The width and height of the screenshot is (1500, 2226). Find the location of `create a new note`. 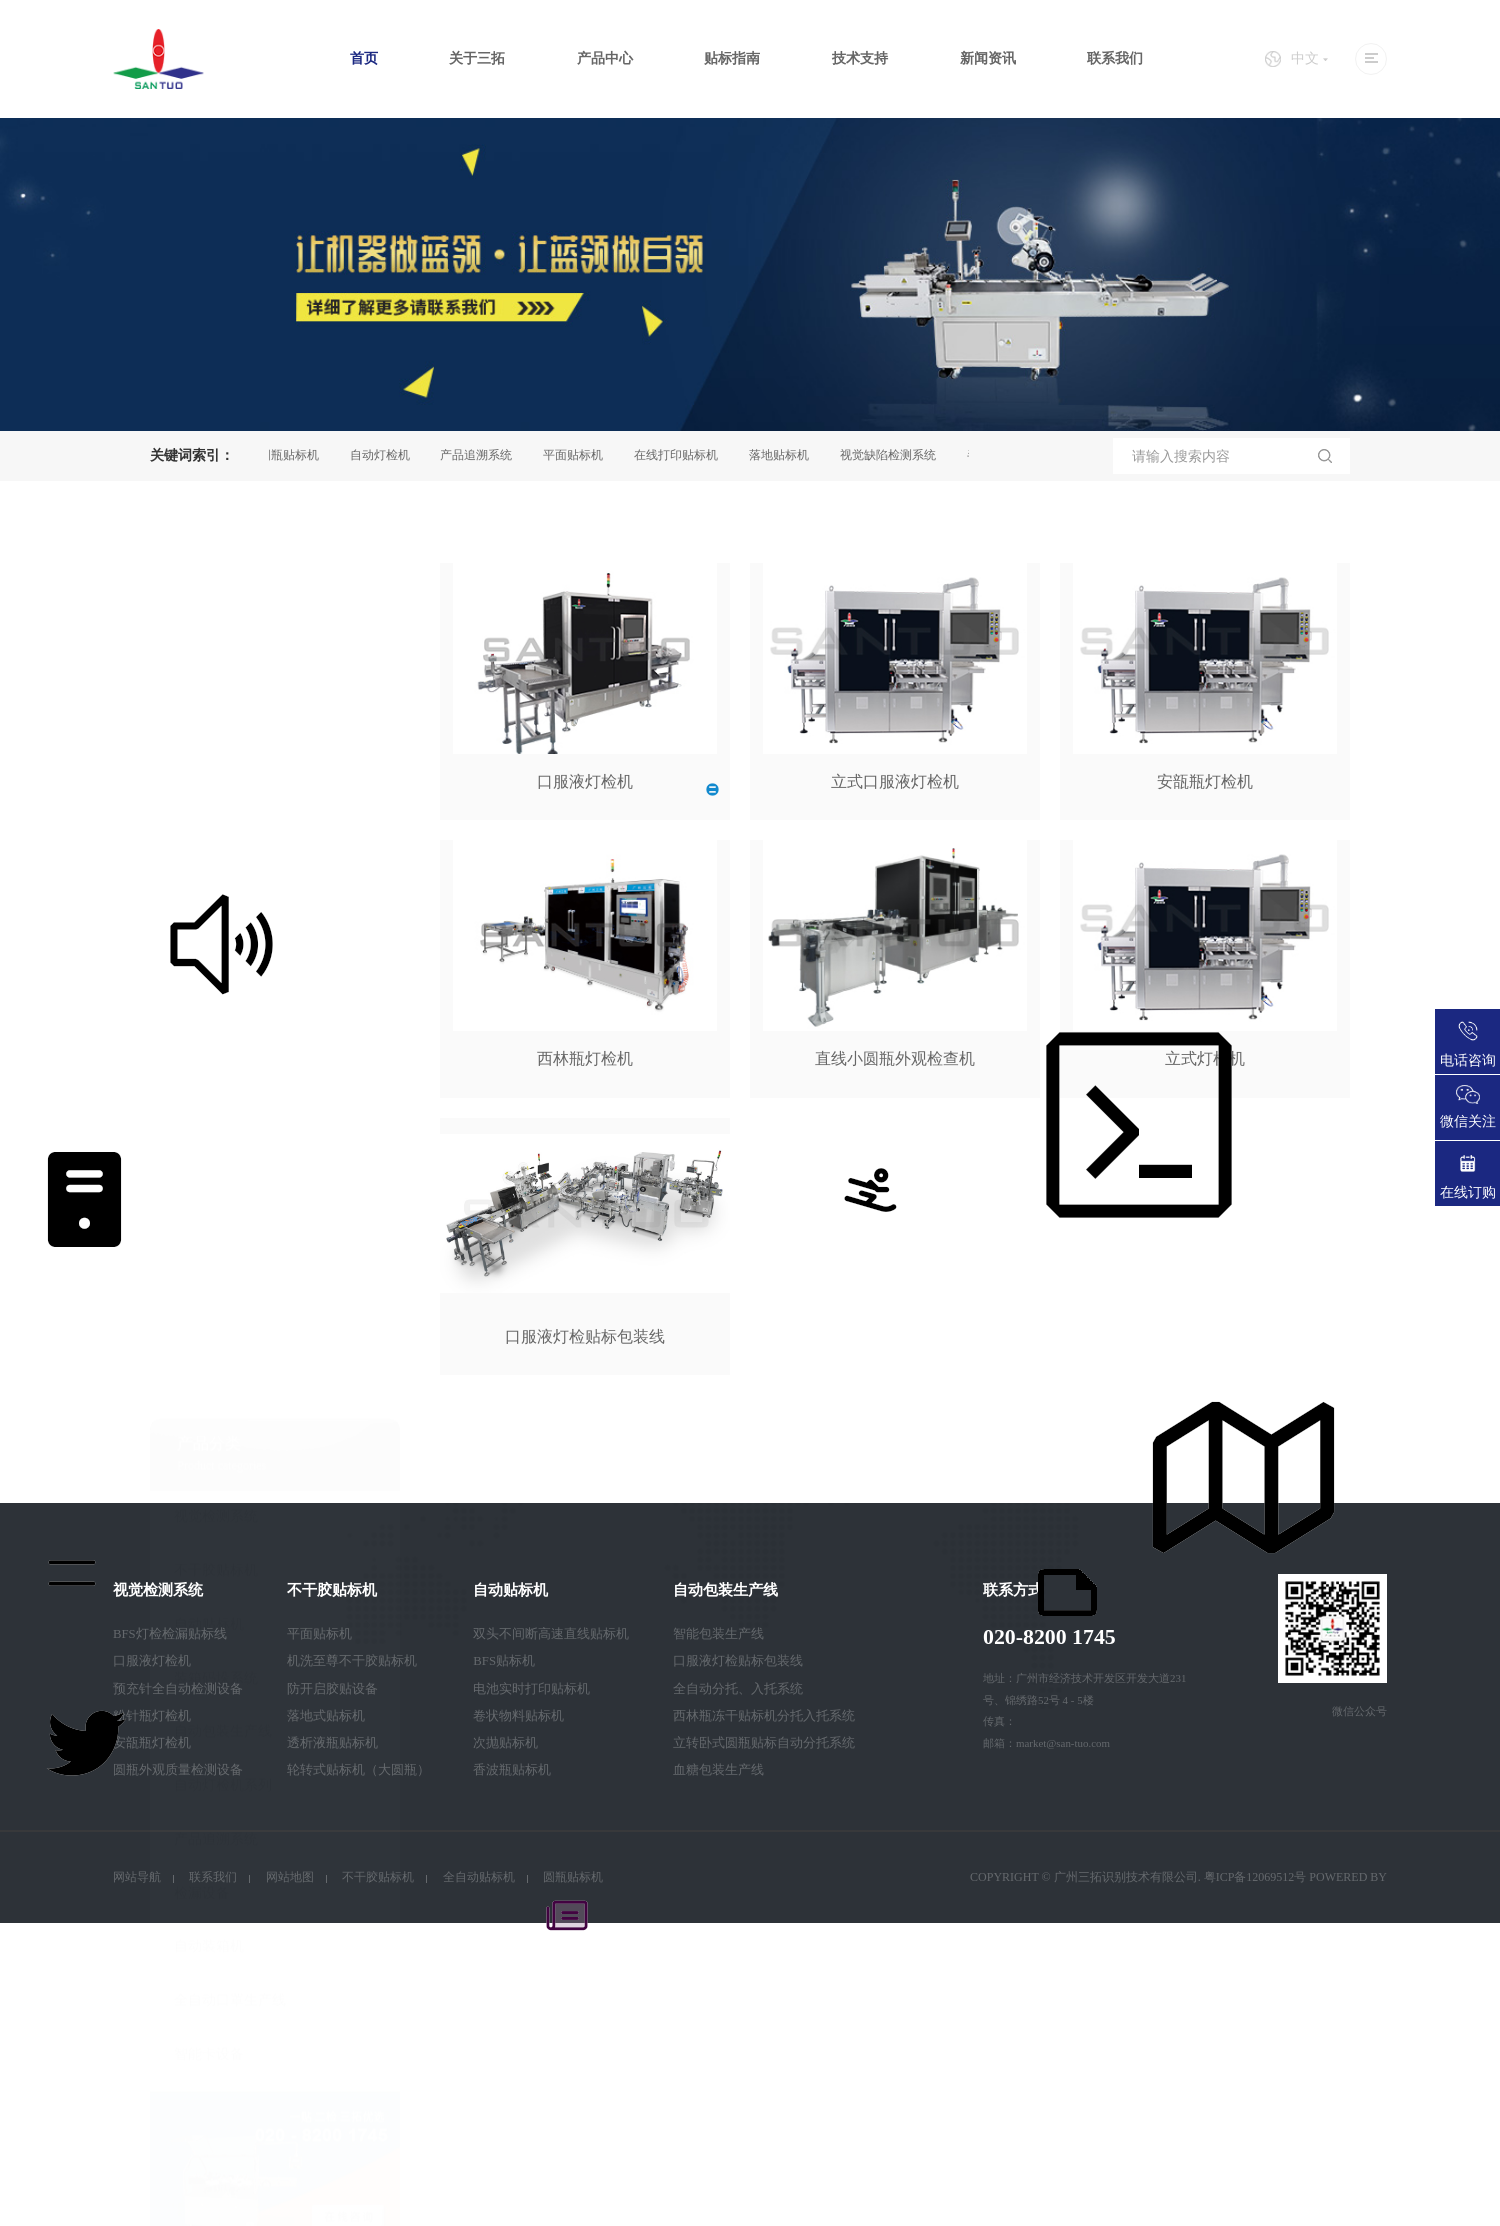

create a new note is located at coordinates (1067, 1592).